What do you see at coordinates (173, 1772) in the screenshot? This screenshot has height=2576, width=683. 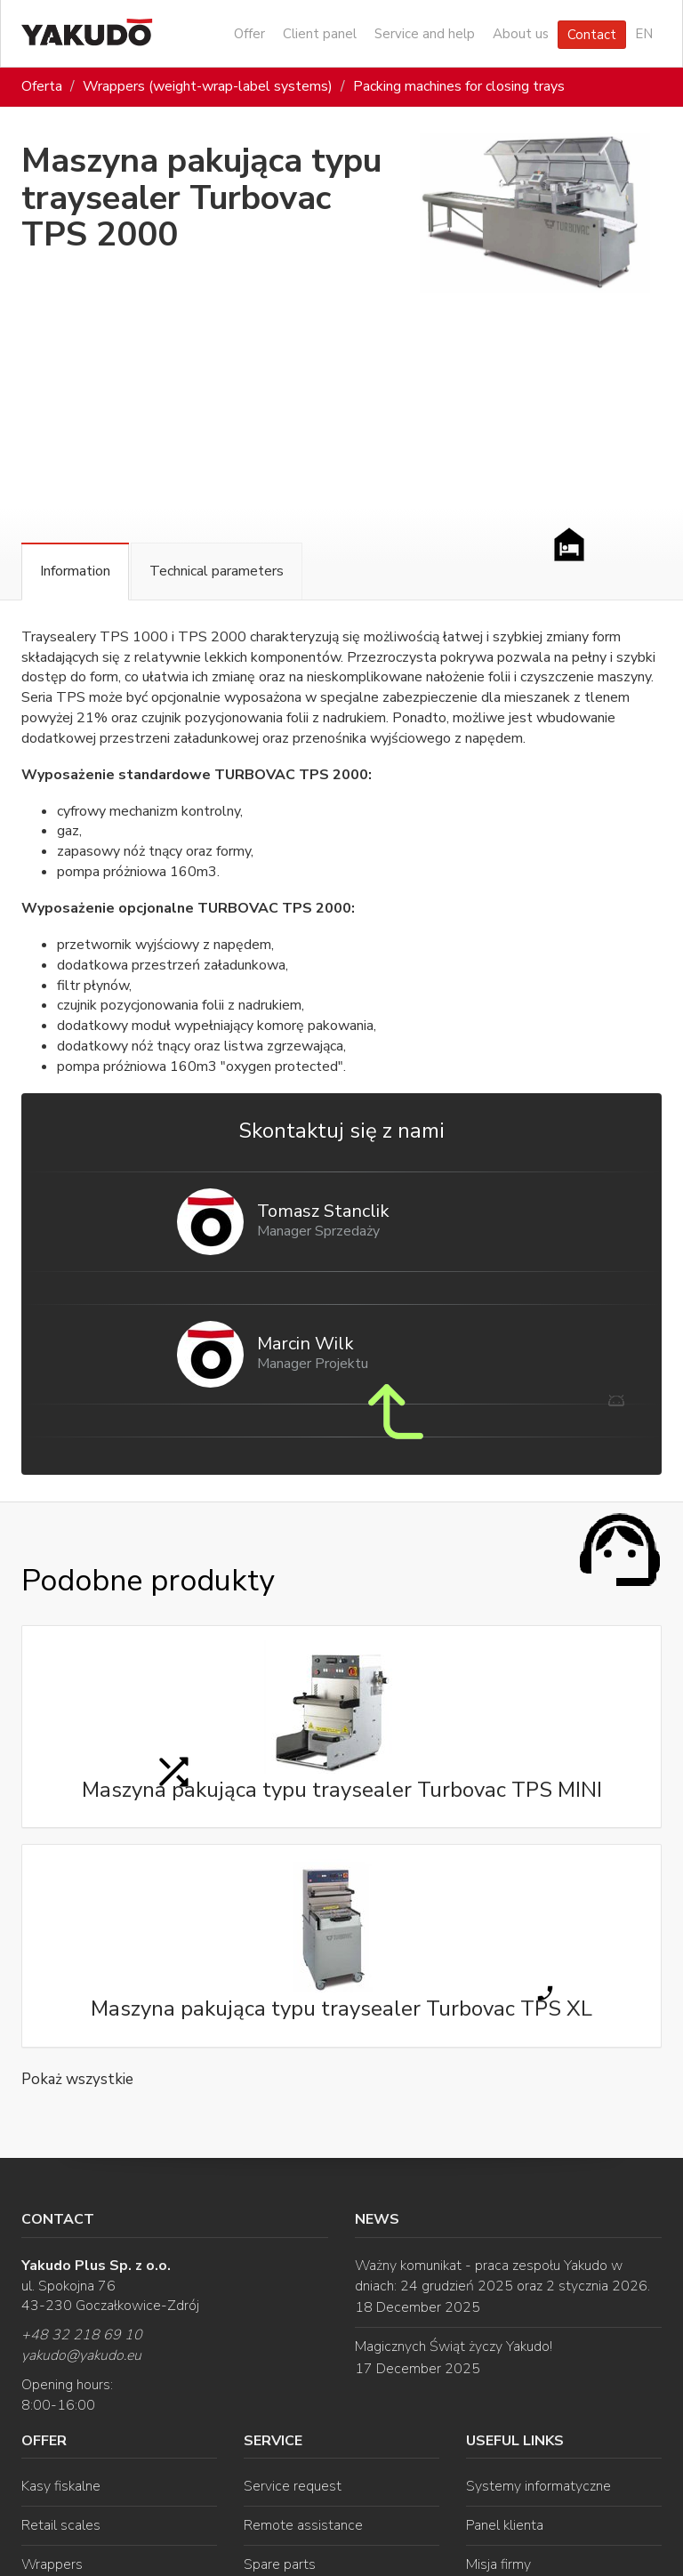 I see `shuffle playlist or queue` at bounding box center [173, 1772].